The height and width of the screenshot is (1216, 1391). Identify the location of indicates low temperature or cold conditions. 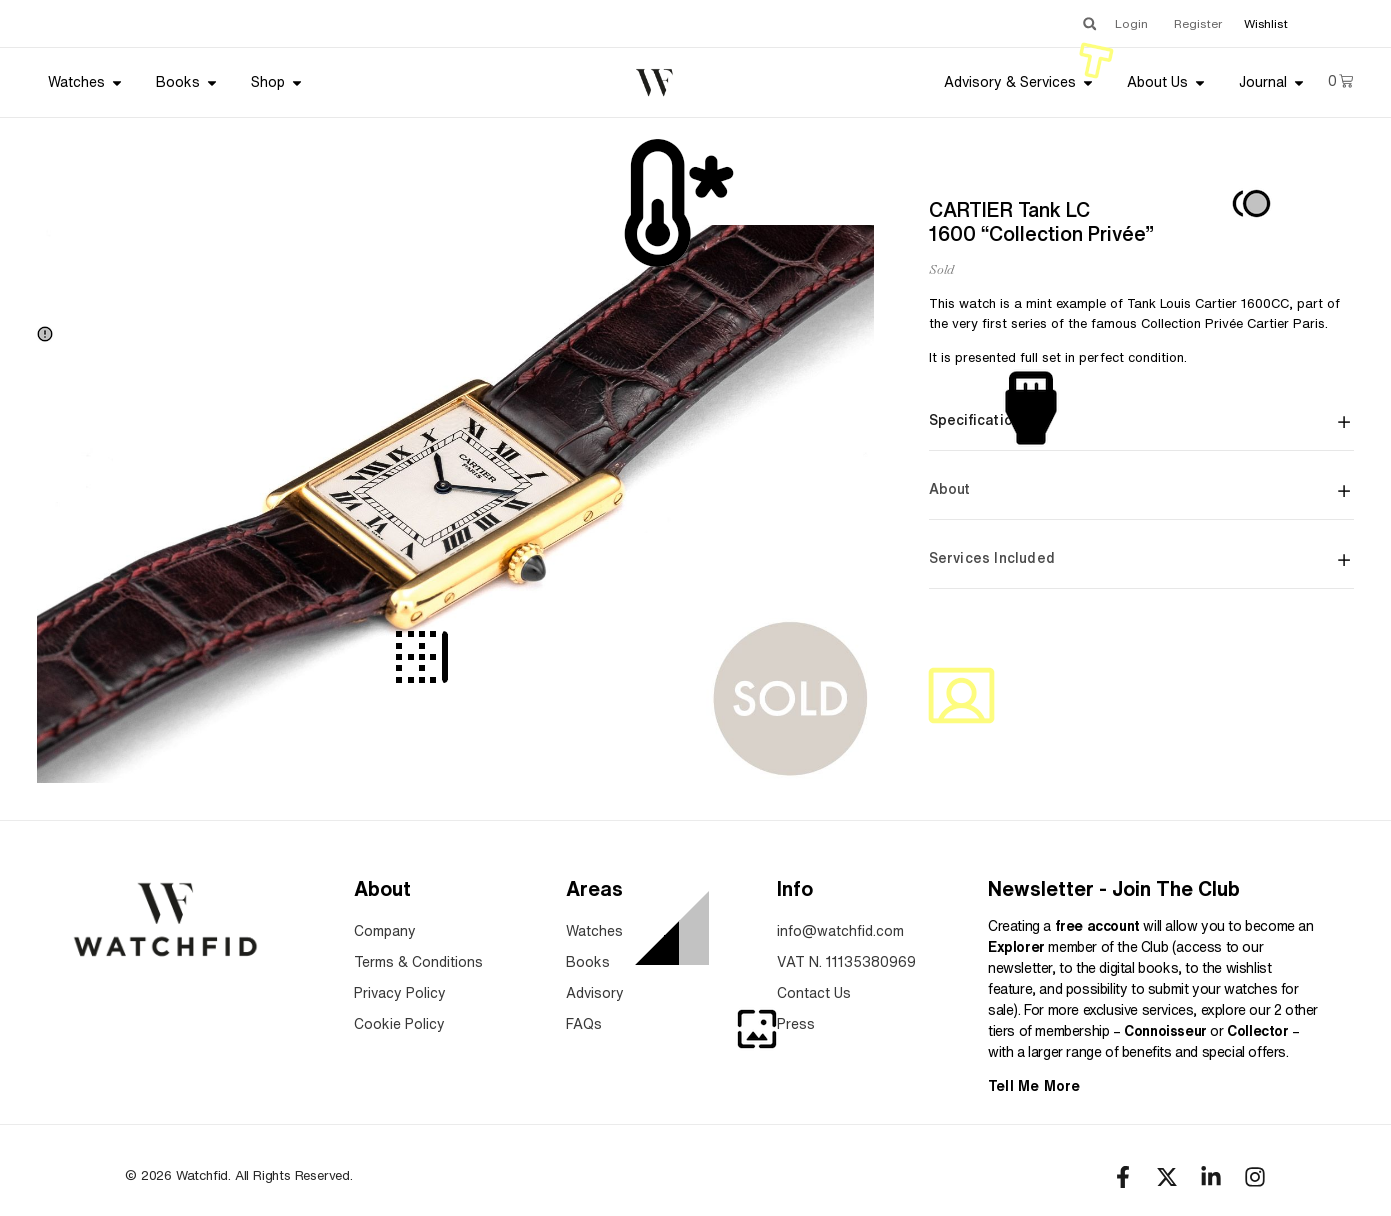
(668, 203).